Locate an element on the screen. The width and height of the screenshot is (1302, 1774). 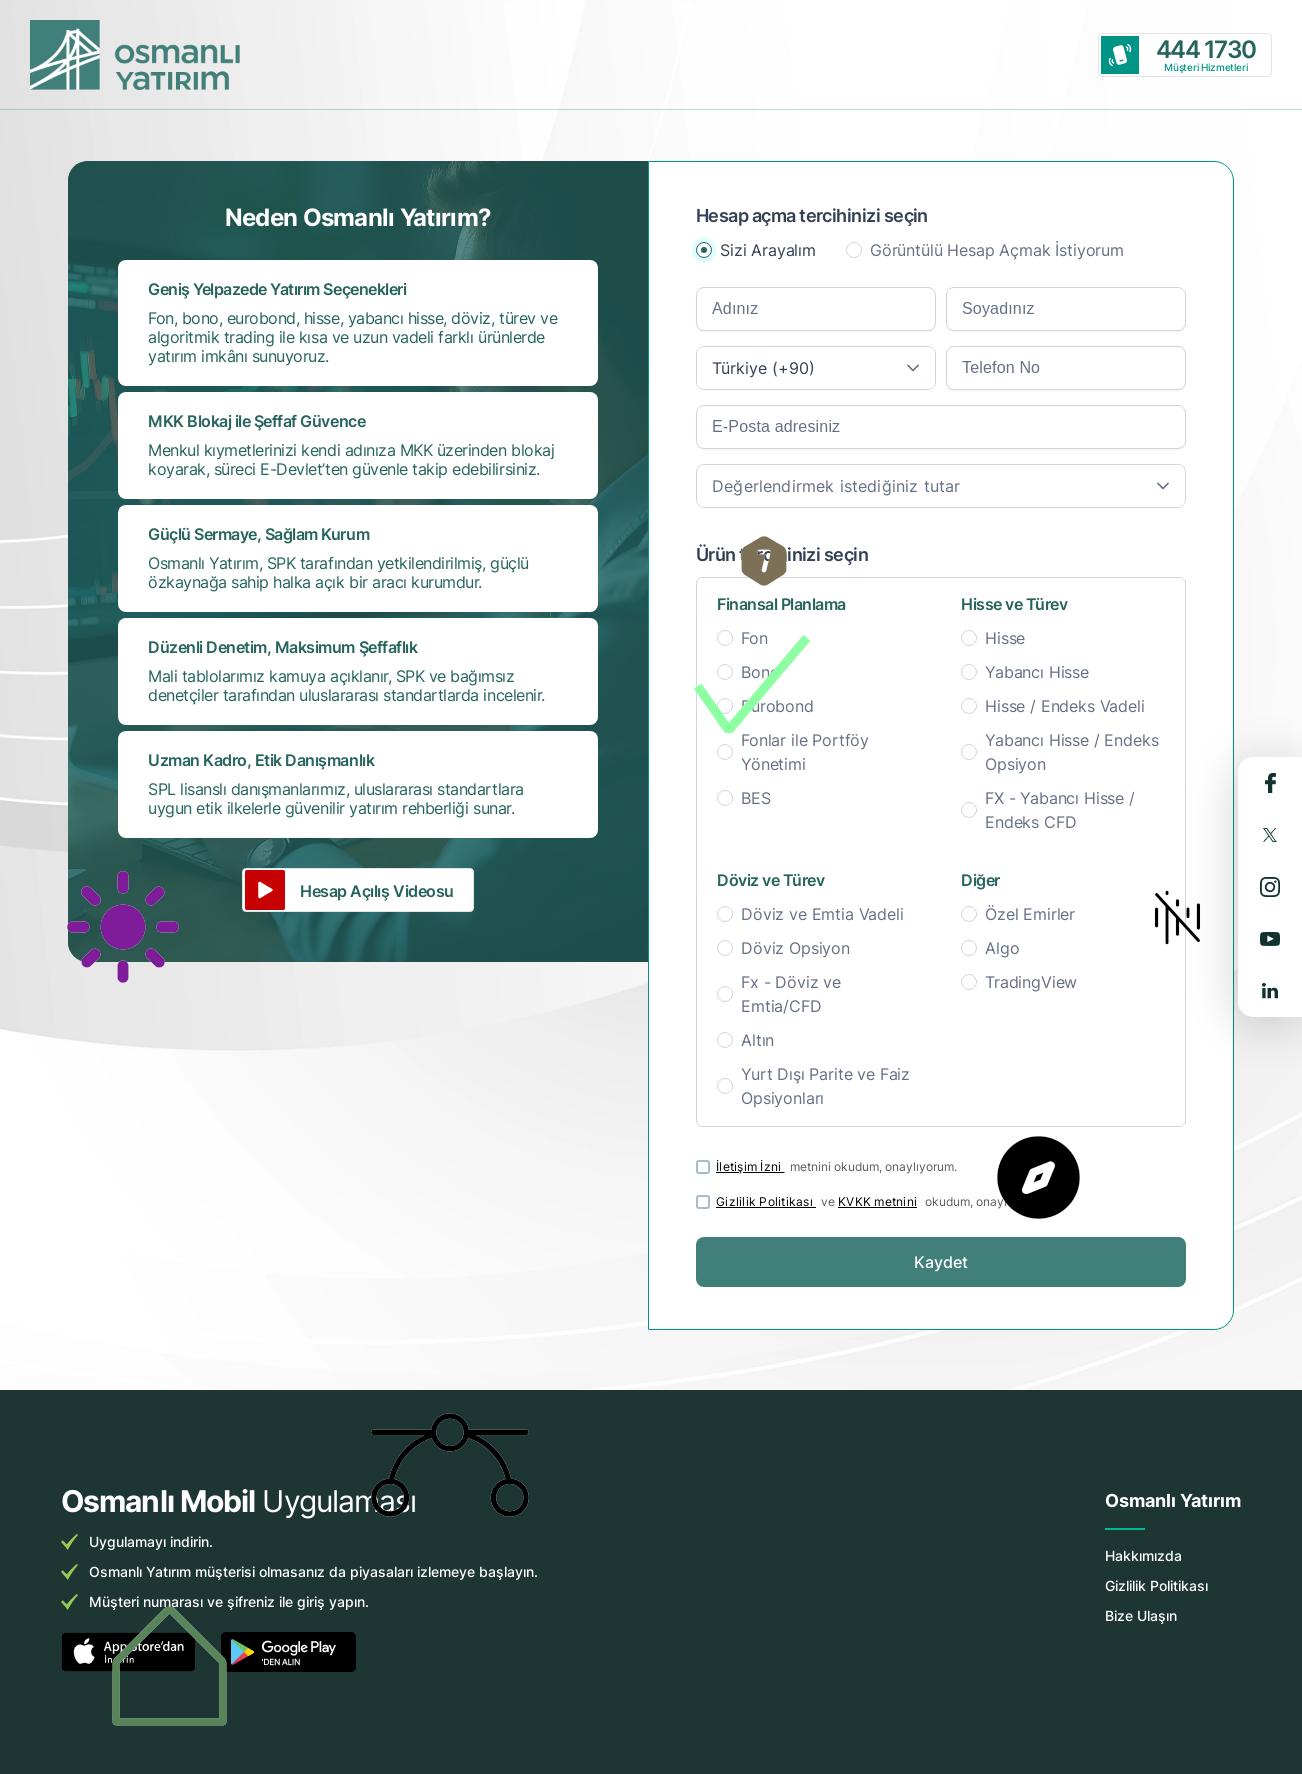
indicates step 7 in a multi-step process is located at coordinates (764, 561).